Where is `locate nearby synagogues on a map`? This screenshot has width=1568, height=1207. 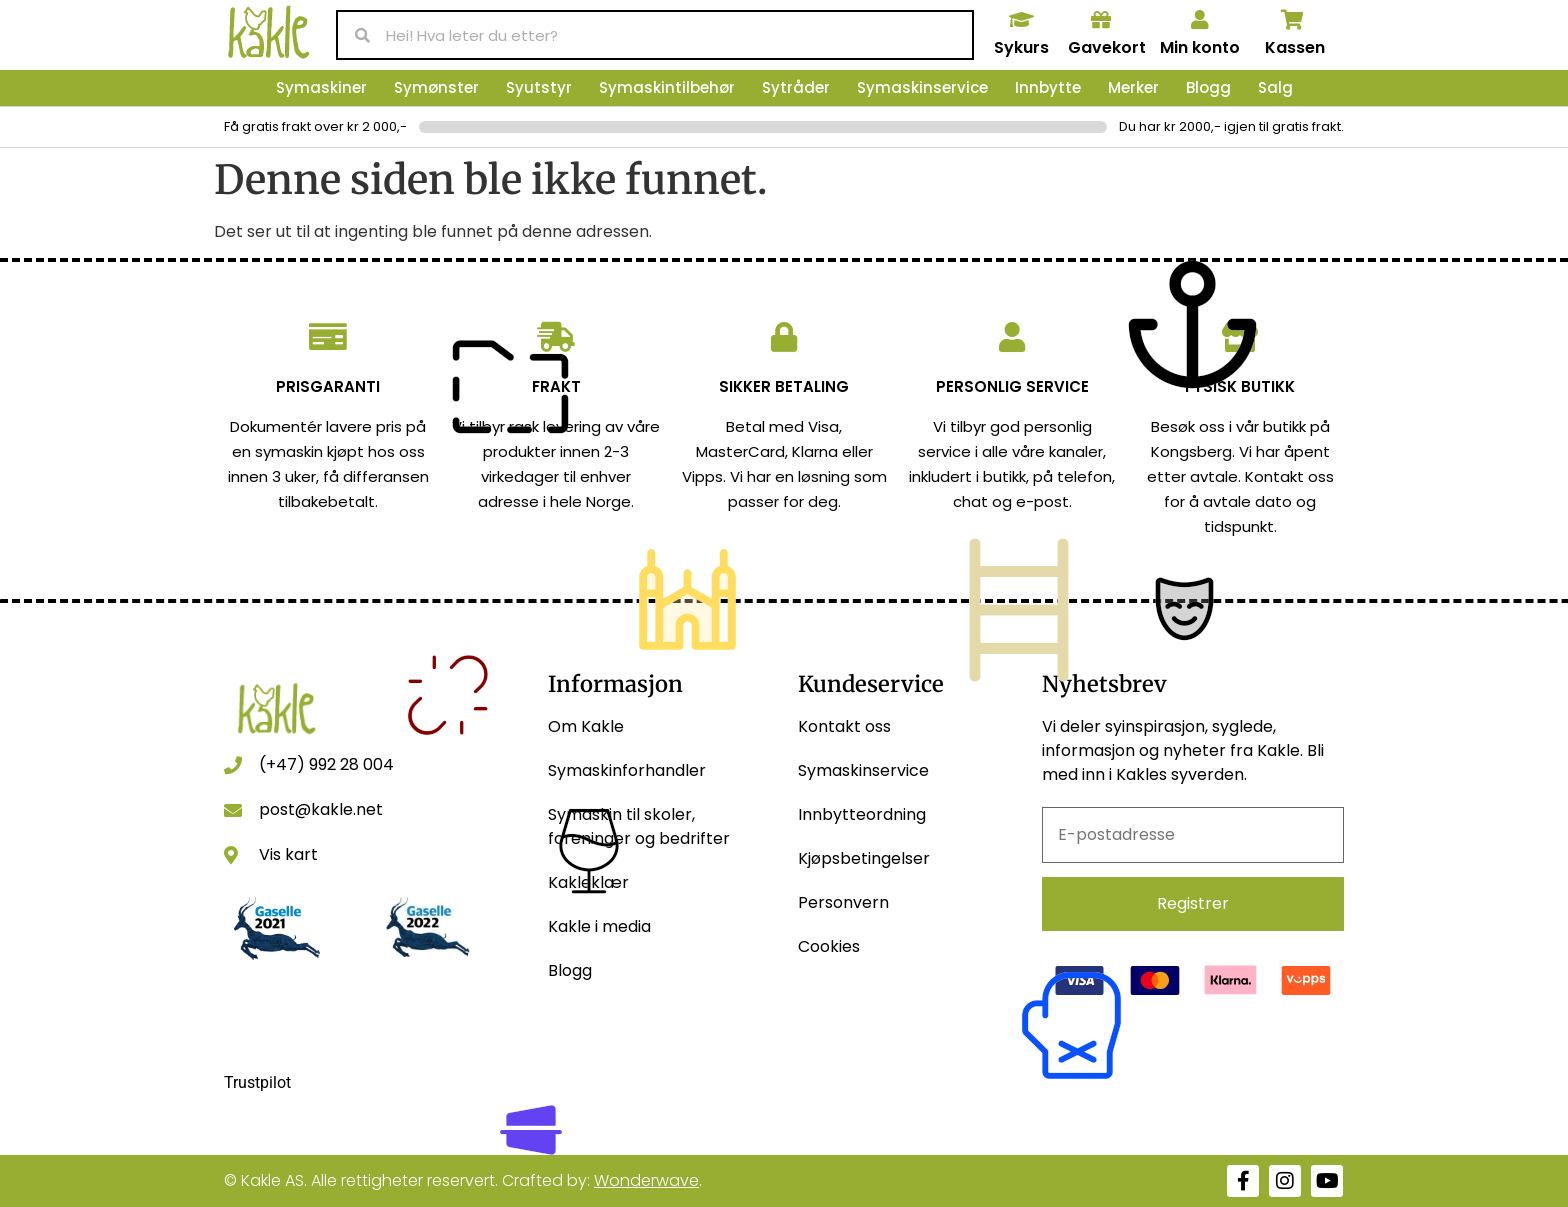 locate nearby synagogues on a map is located at coordinates (687, 601).